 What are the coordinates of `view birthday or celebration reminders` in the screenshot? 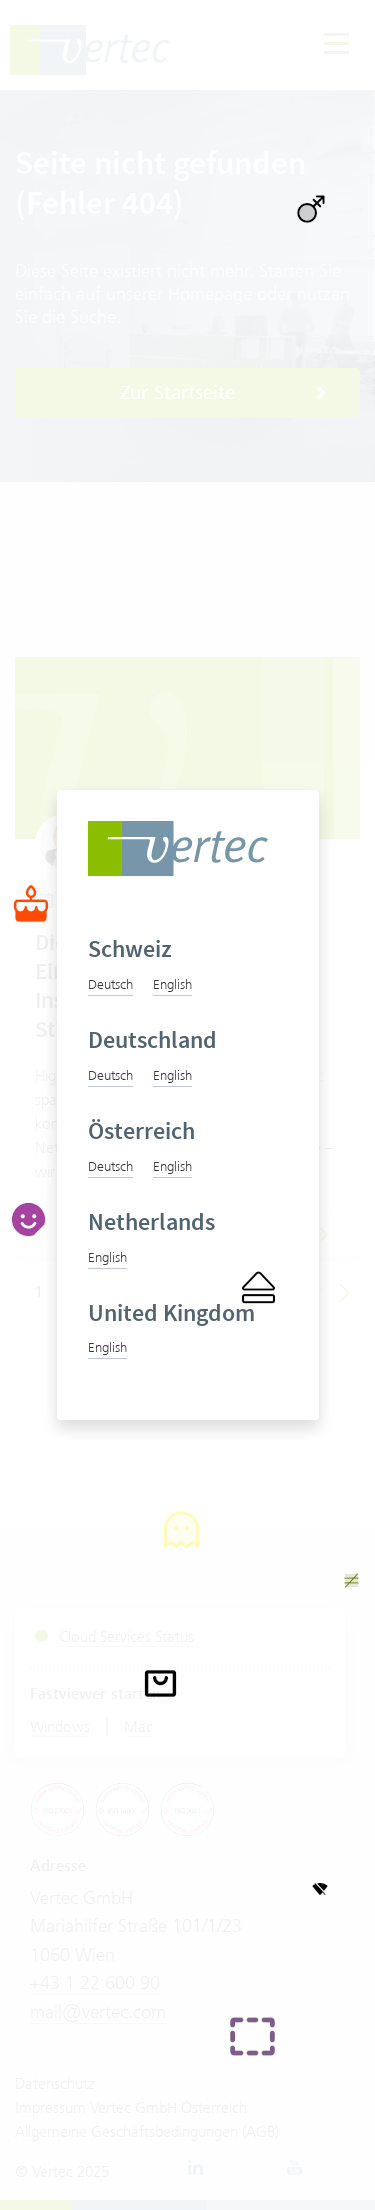 It's located at (31, 906).